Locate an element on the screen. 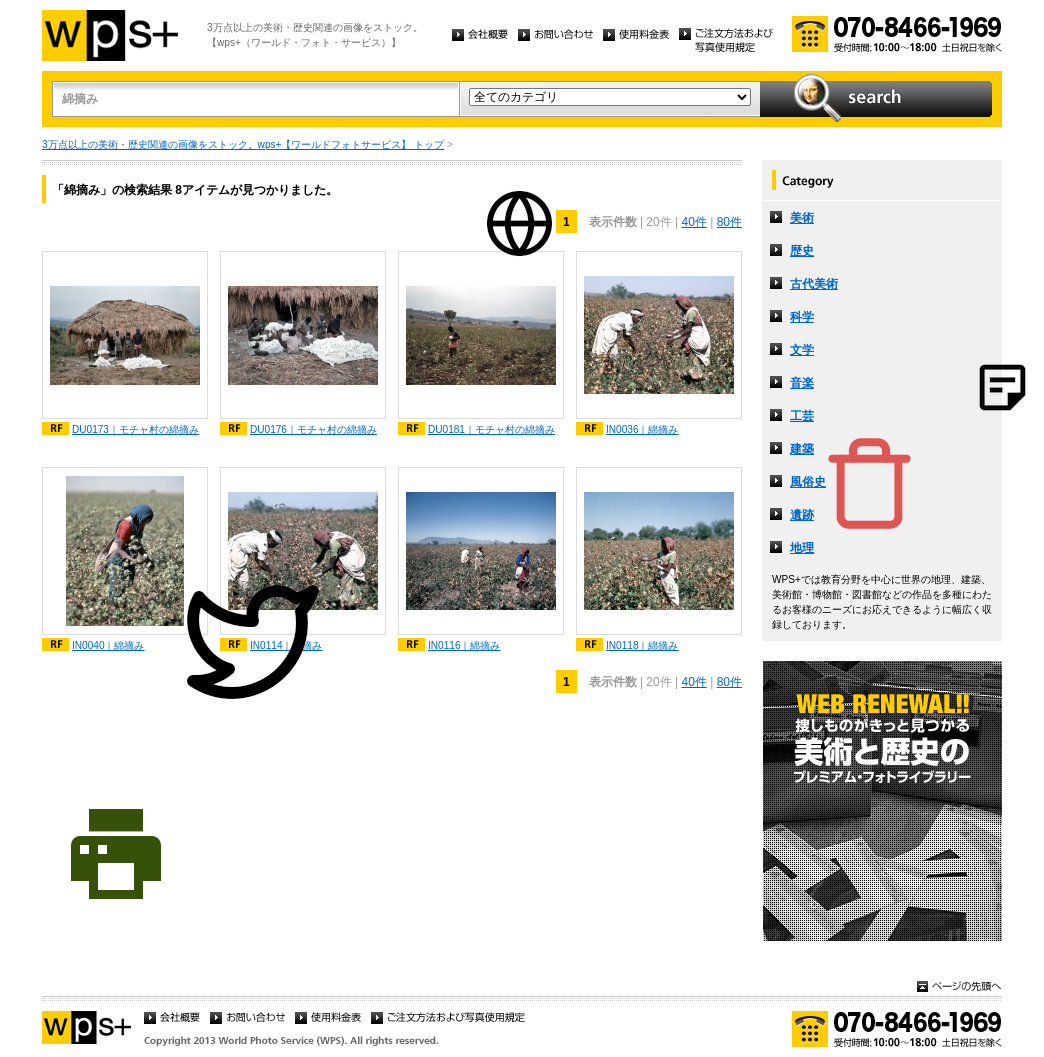 Image resolution: width=1044 pixels, height=1057 pixels. open twitter is located at coordinates (253, 639).